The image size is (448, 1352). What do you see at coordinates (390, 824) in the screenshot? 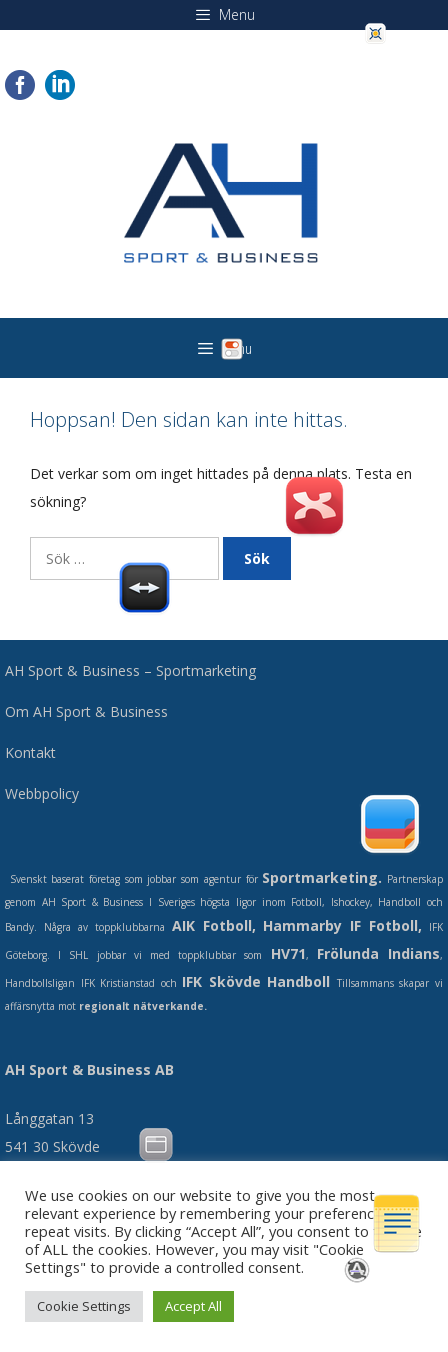
I see `open buho app for mac` at bounding box center [390, 824].